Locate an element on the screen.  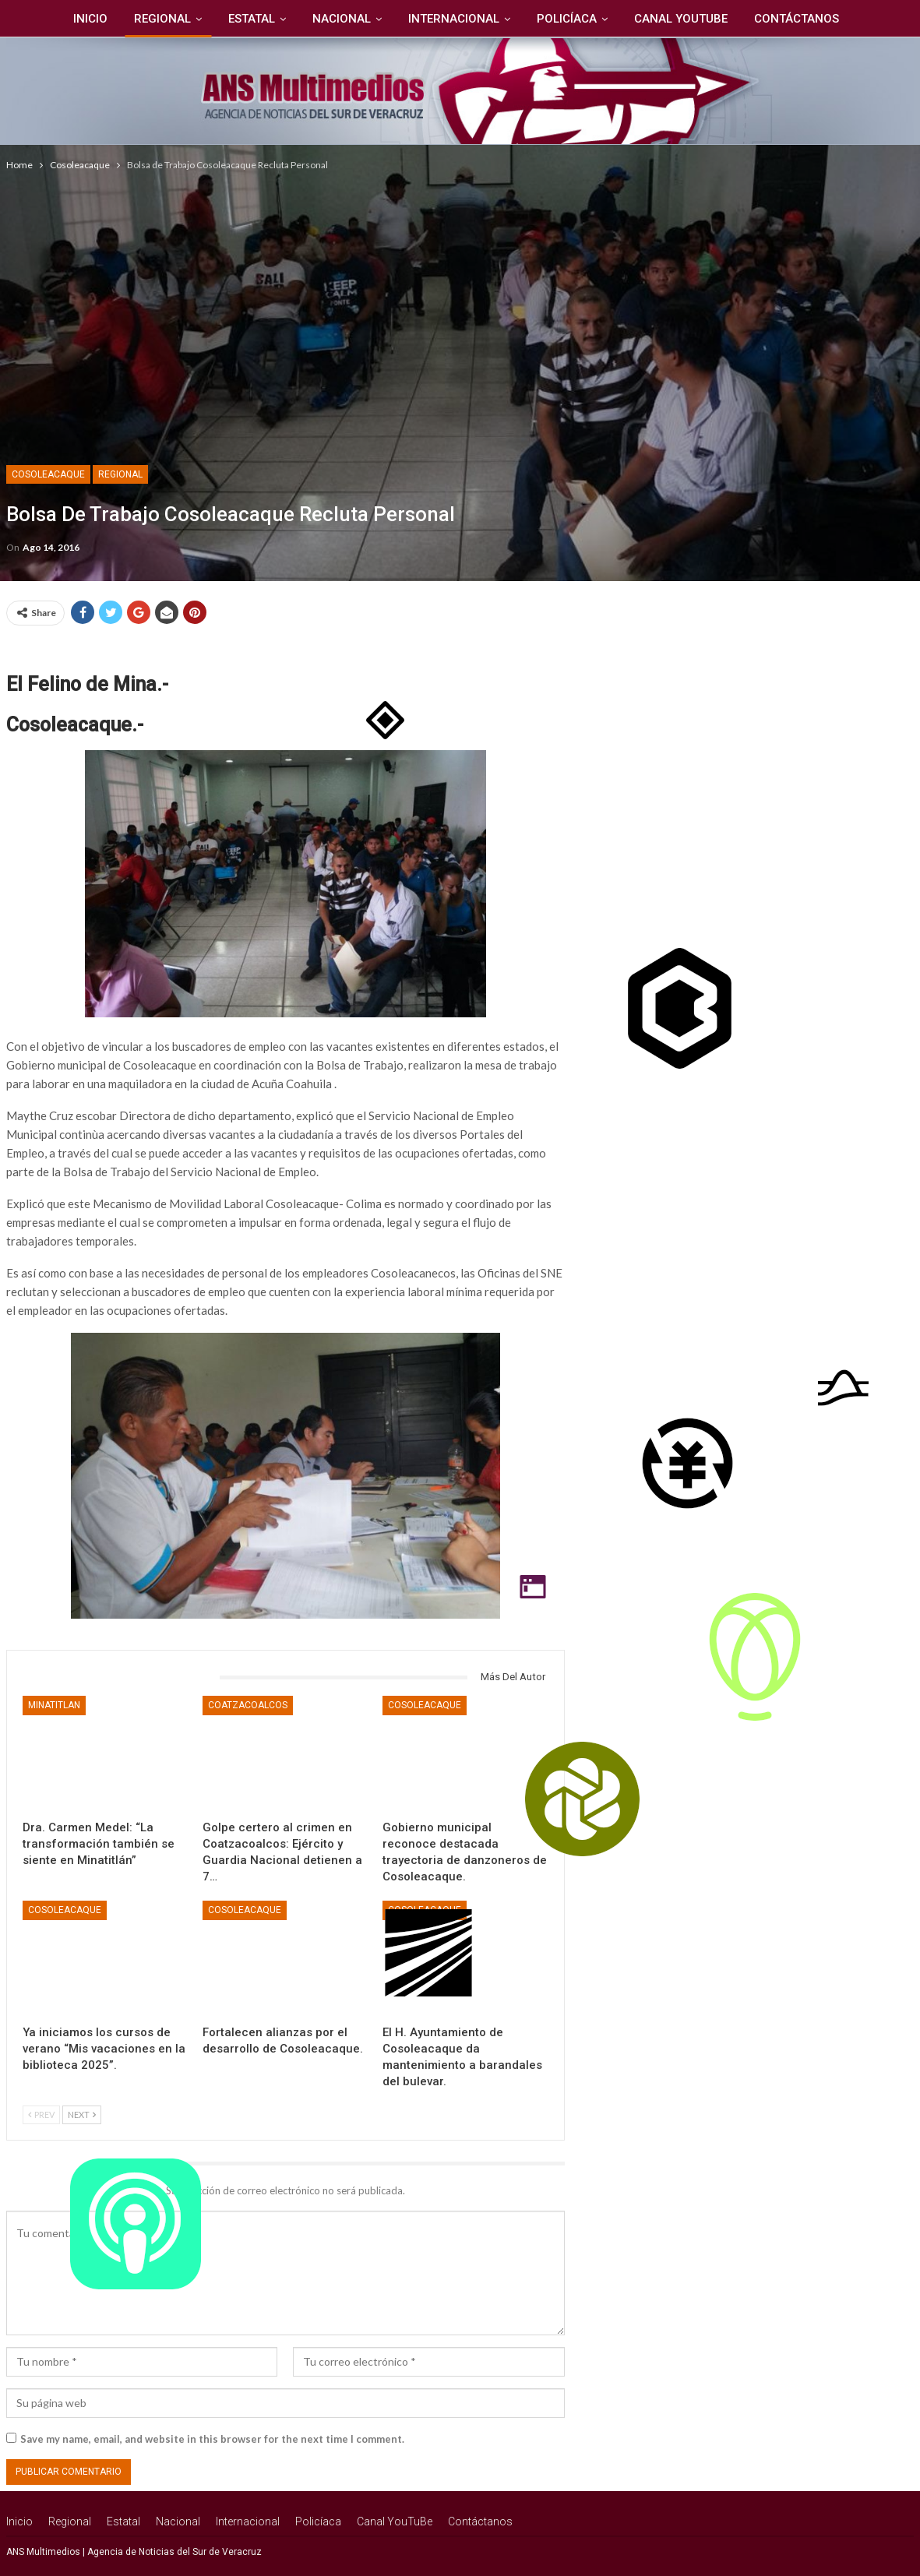
google nearby sharing feature is located at coordinates (385, 720).